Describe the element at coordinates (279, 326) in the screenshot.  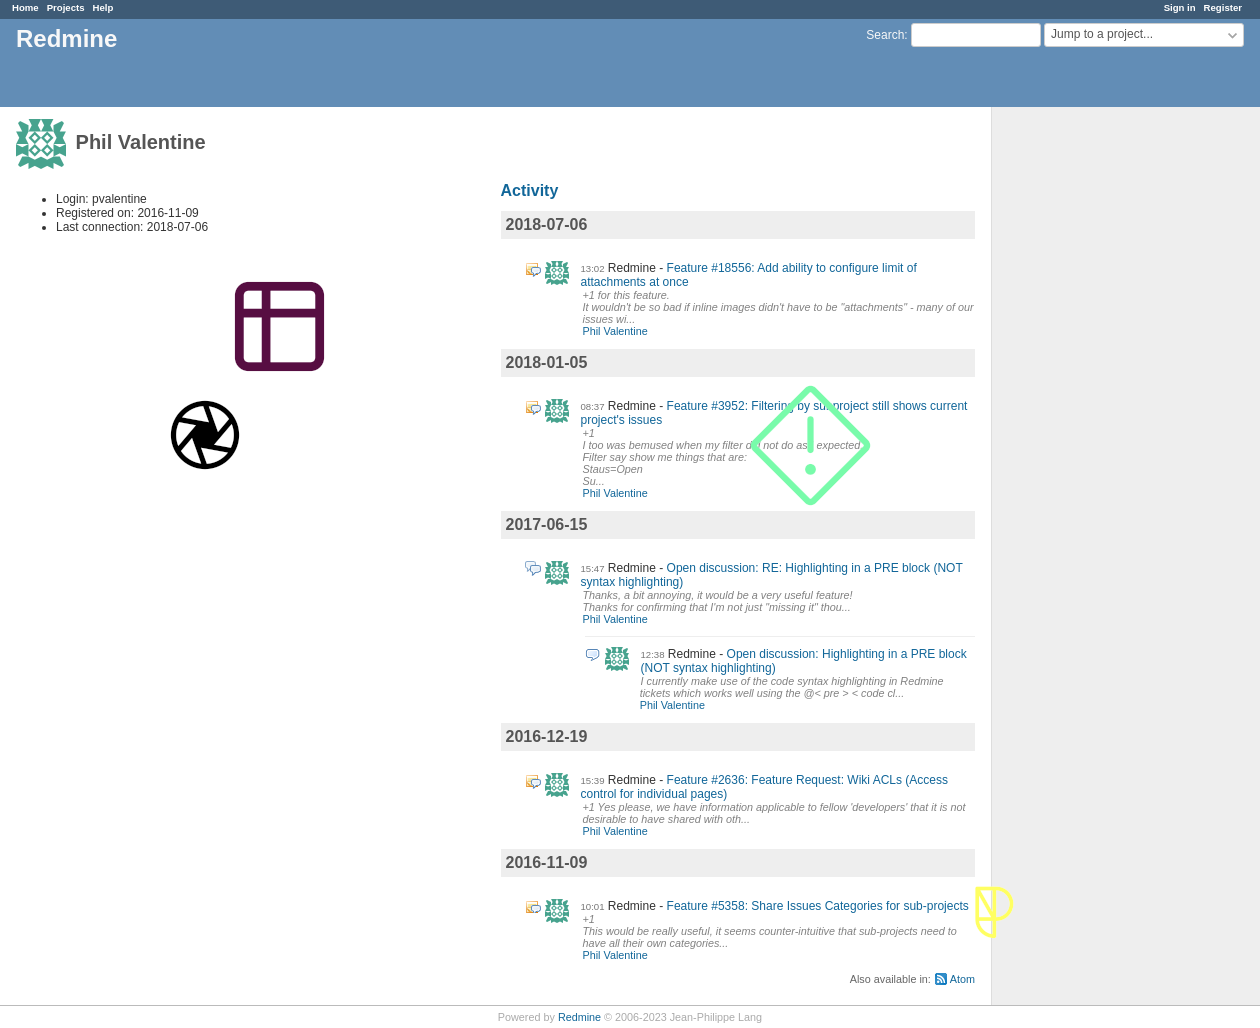
I see `view data in table format` at that location.